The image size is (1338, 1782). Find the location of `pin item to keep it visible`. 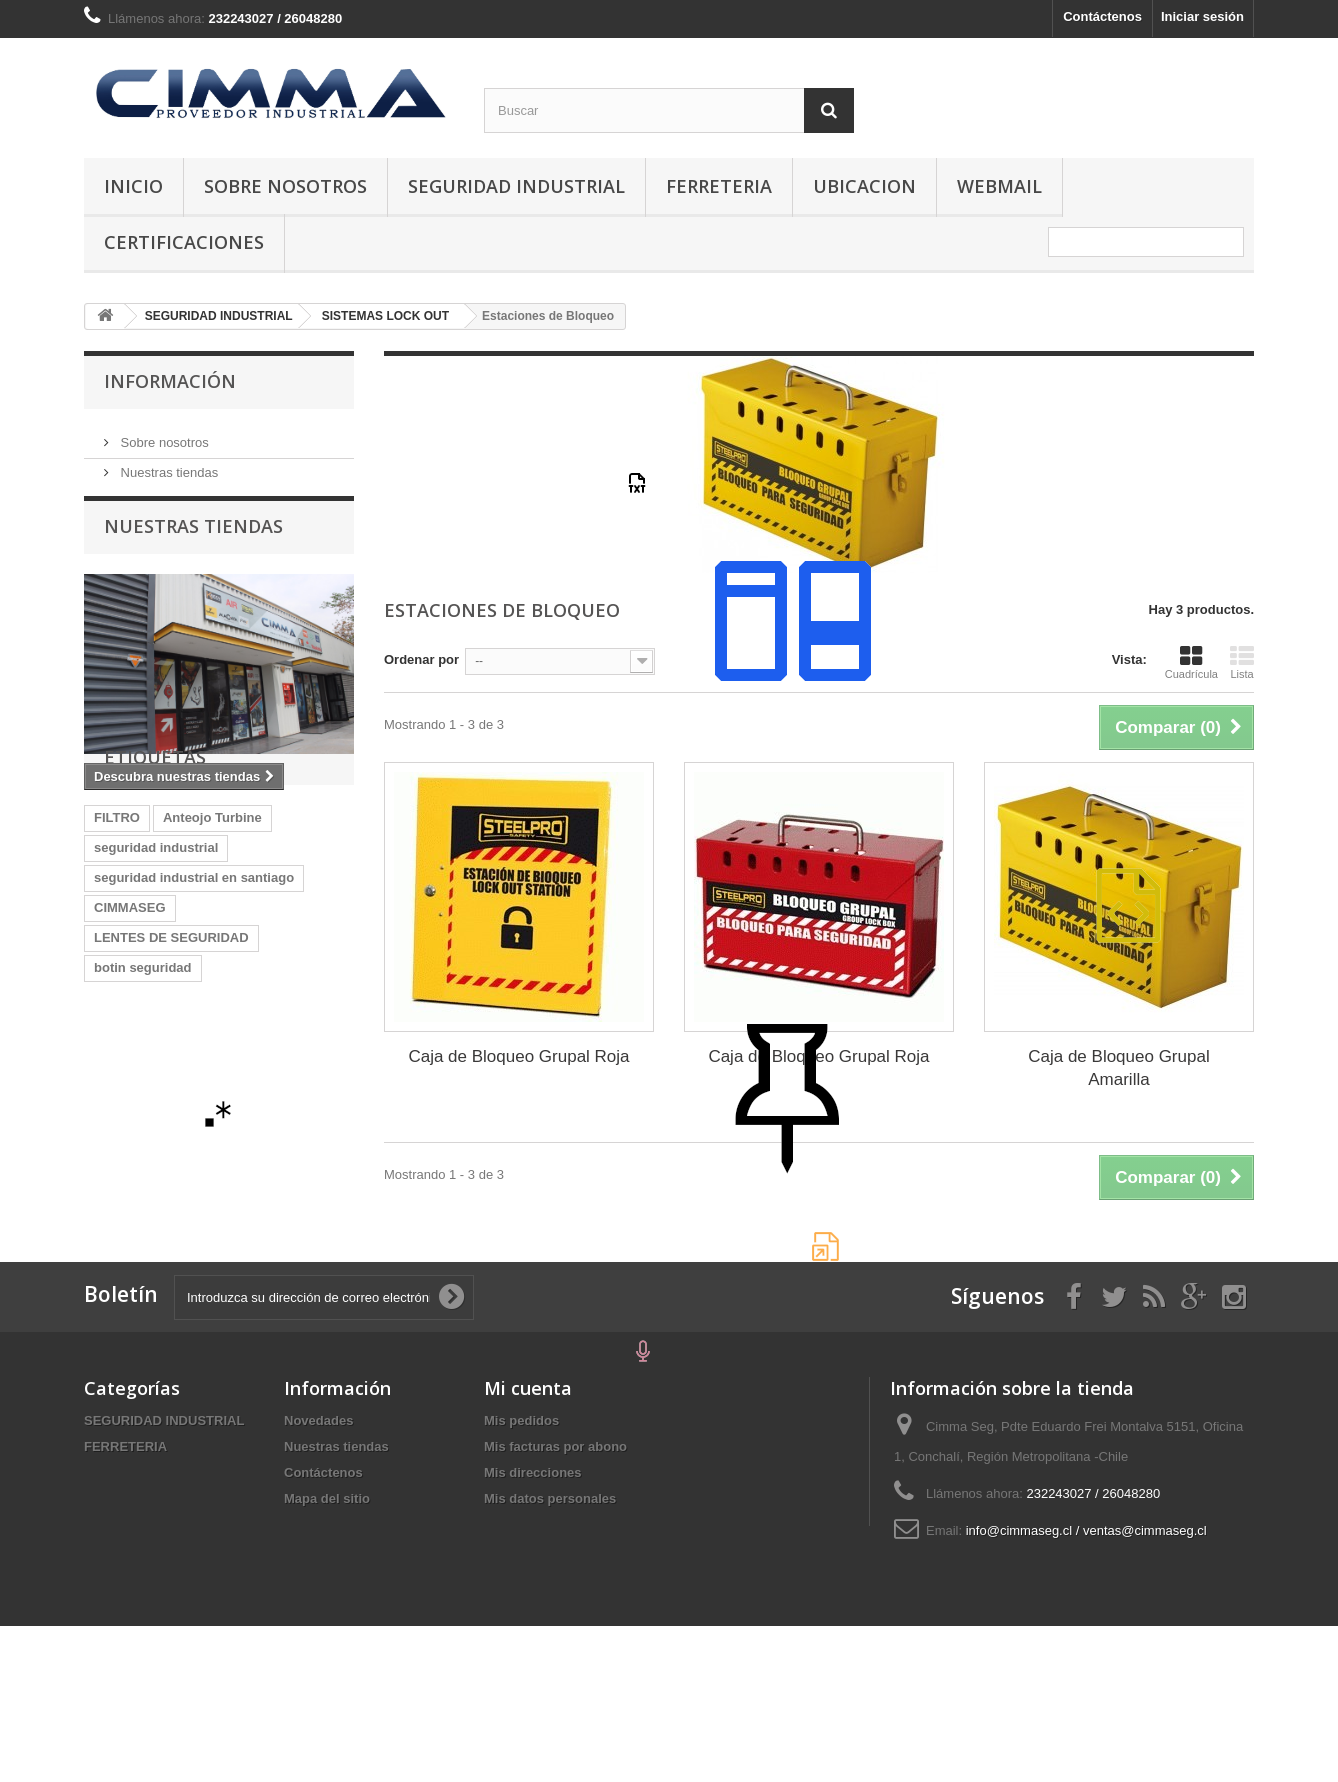

pin item to keep it visible is located at coordinates (793, 1093).